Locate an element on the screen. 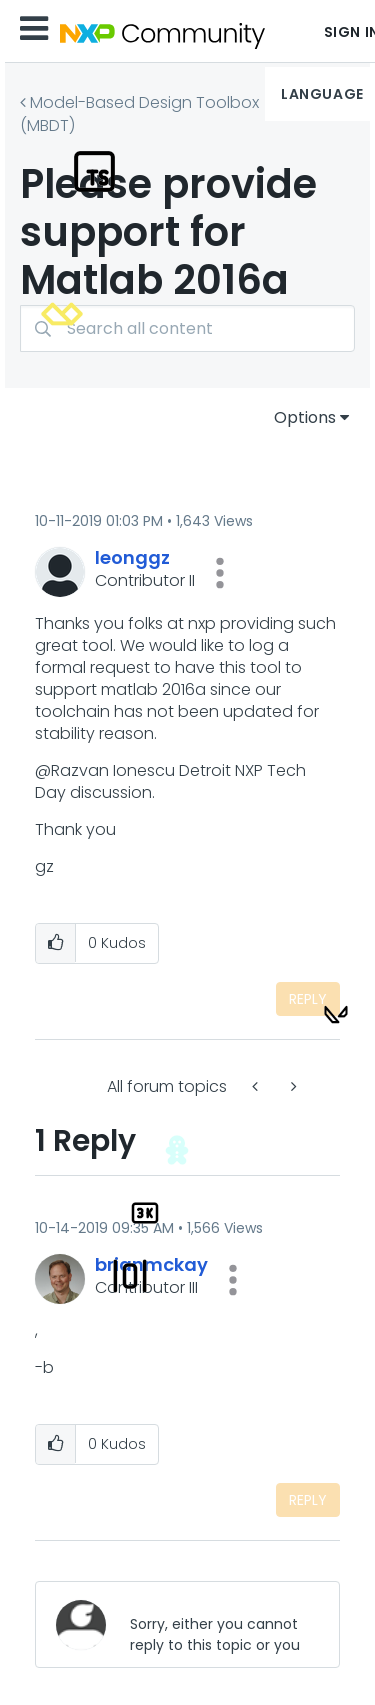 This screenshot has width=375, height=1705. indicates 3K video resolution quality is located at coordinates (145, 1213).